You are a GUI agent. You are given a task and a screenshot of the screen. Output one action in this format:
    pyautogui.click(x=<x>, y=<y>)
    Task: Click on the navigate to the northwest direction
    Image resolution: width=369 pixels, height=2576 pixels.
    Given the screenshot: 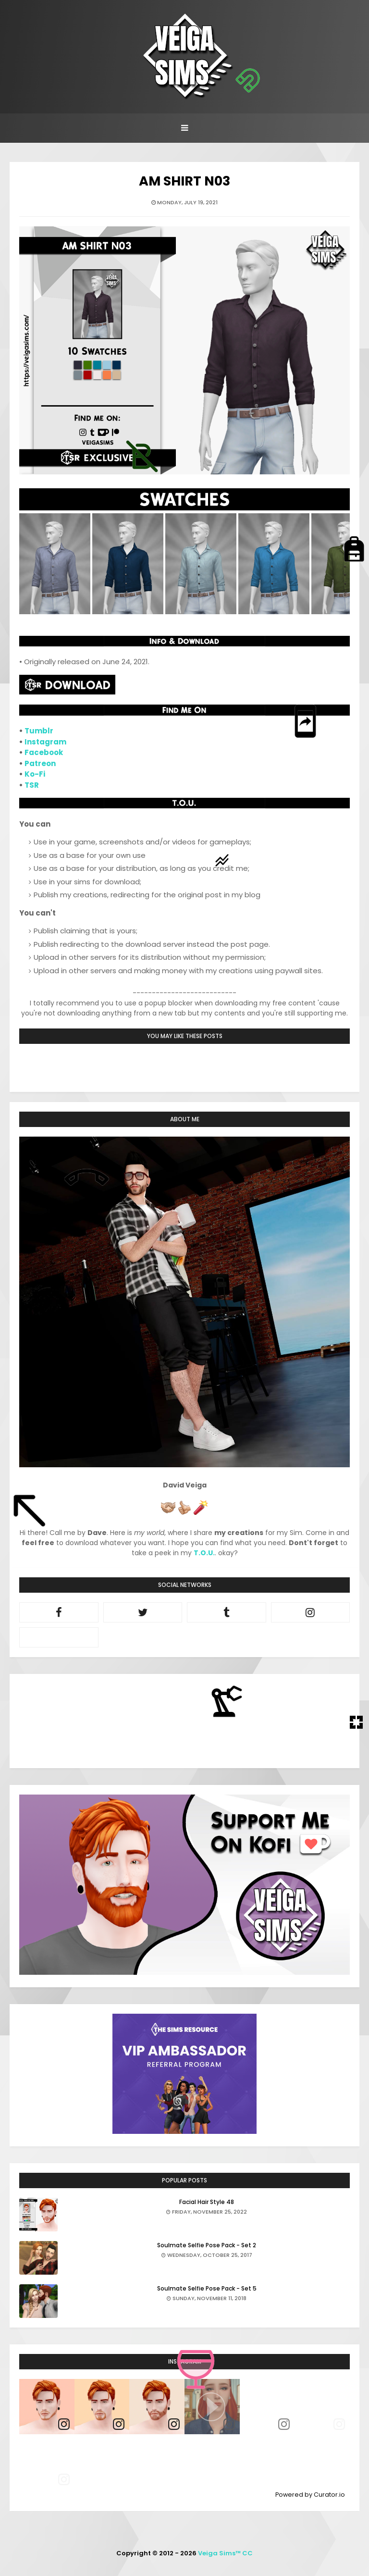 What is the action you would take?
    pyautogui.click(x=29, y=1510)
    